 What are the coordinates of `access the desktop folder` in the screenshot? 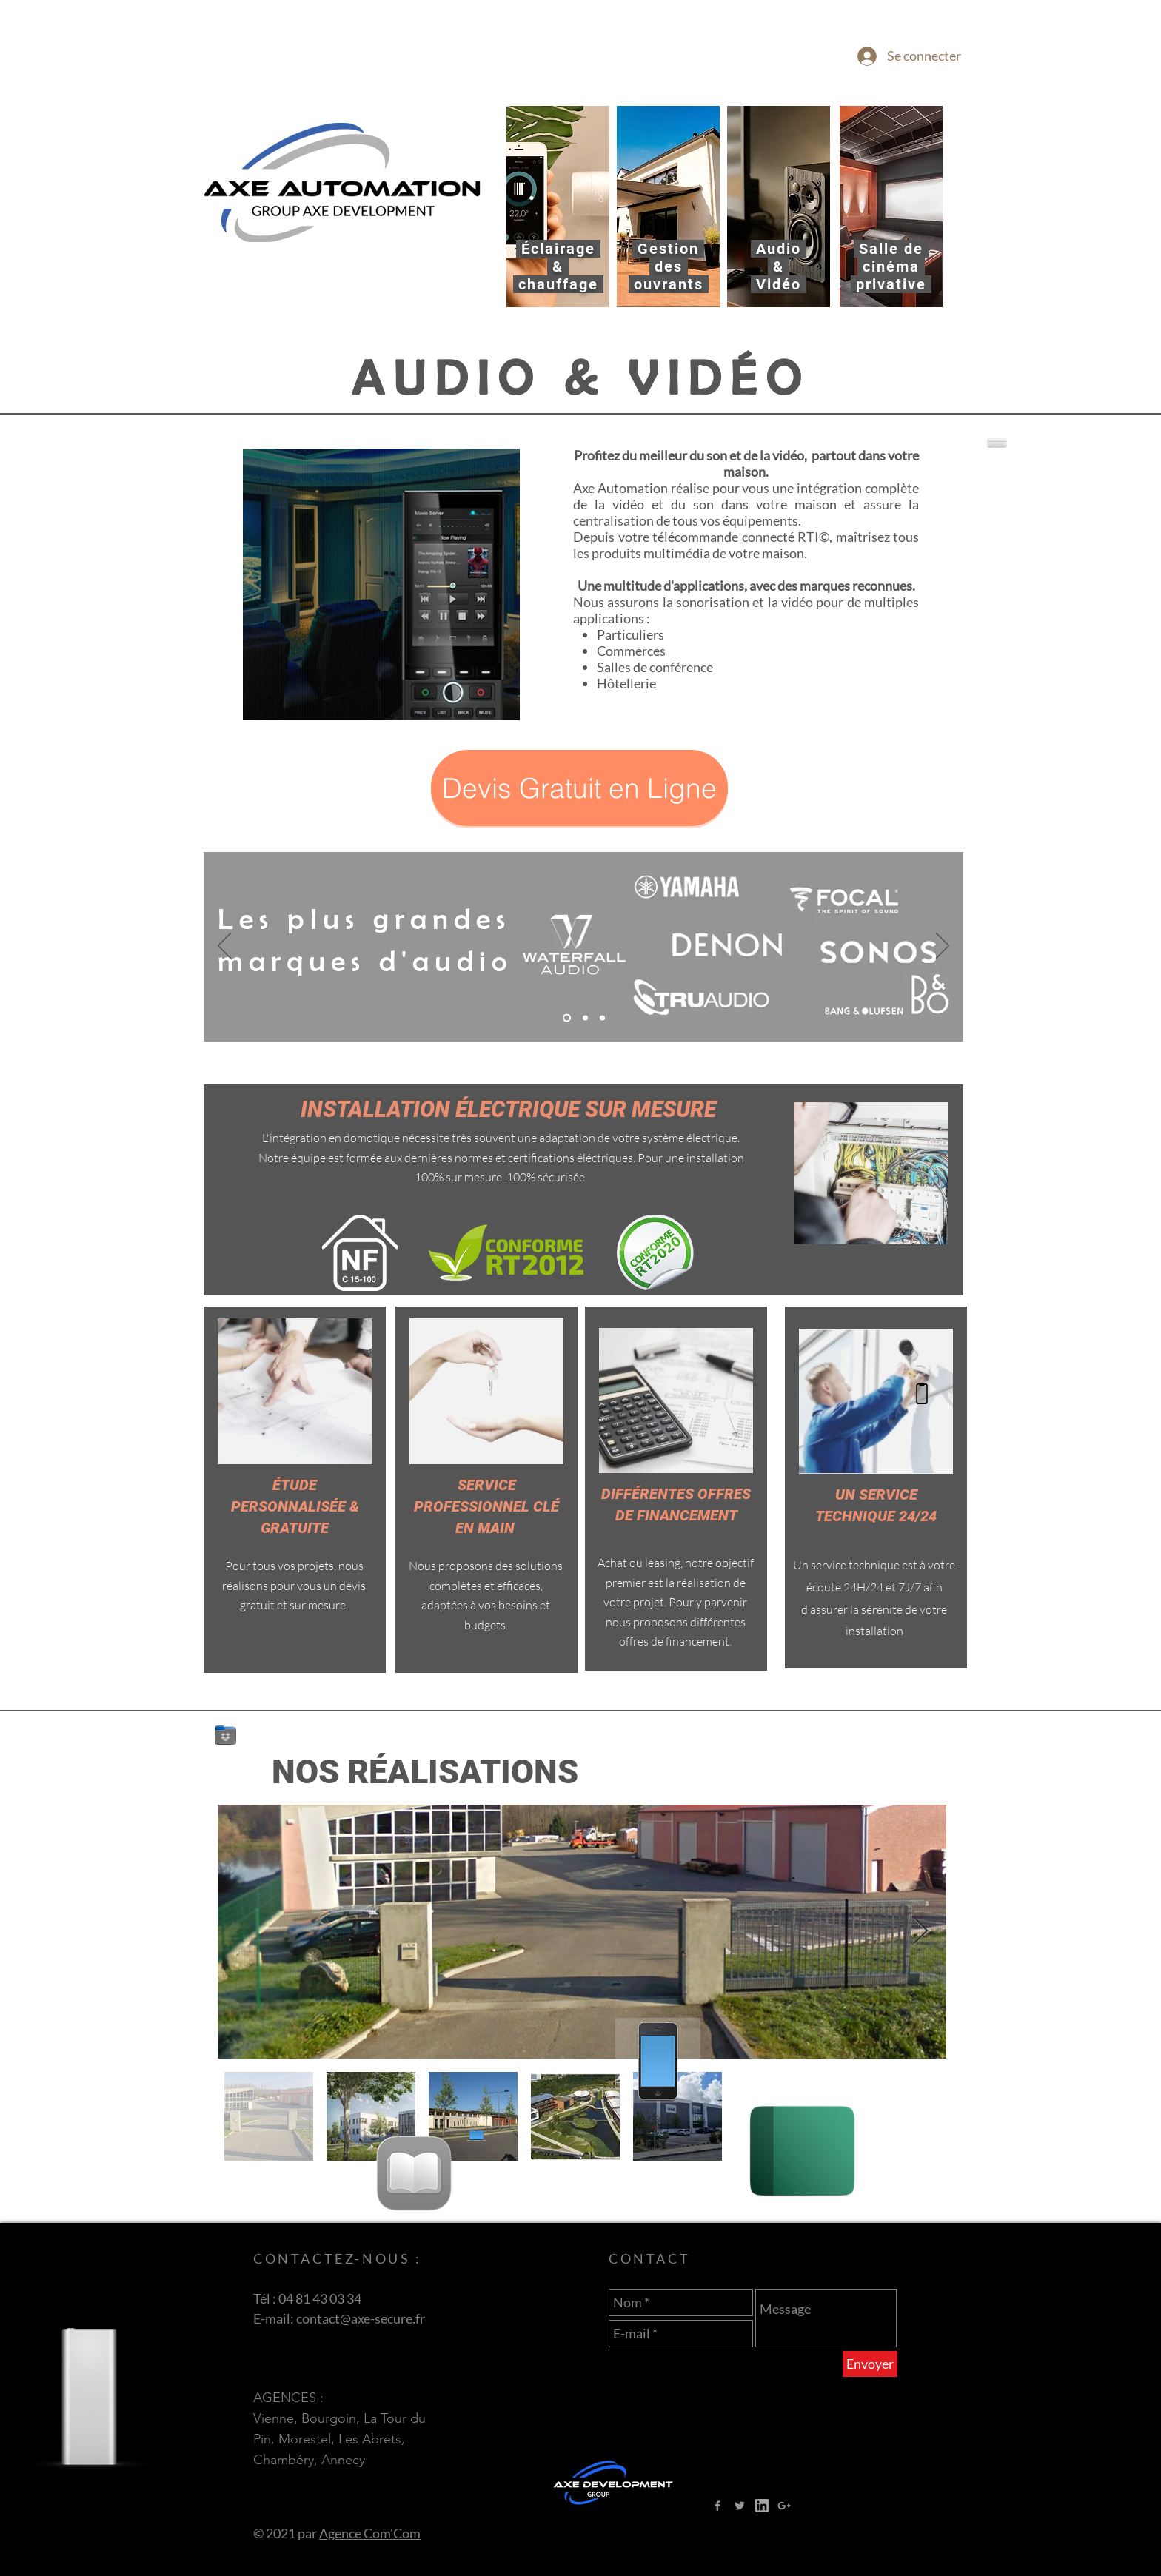 It's located at (802, 2147).